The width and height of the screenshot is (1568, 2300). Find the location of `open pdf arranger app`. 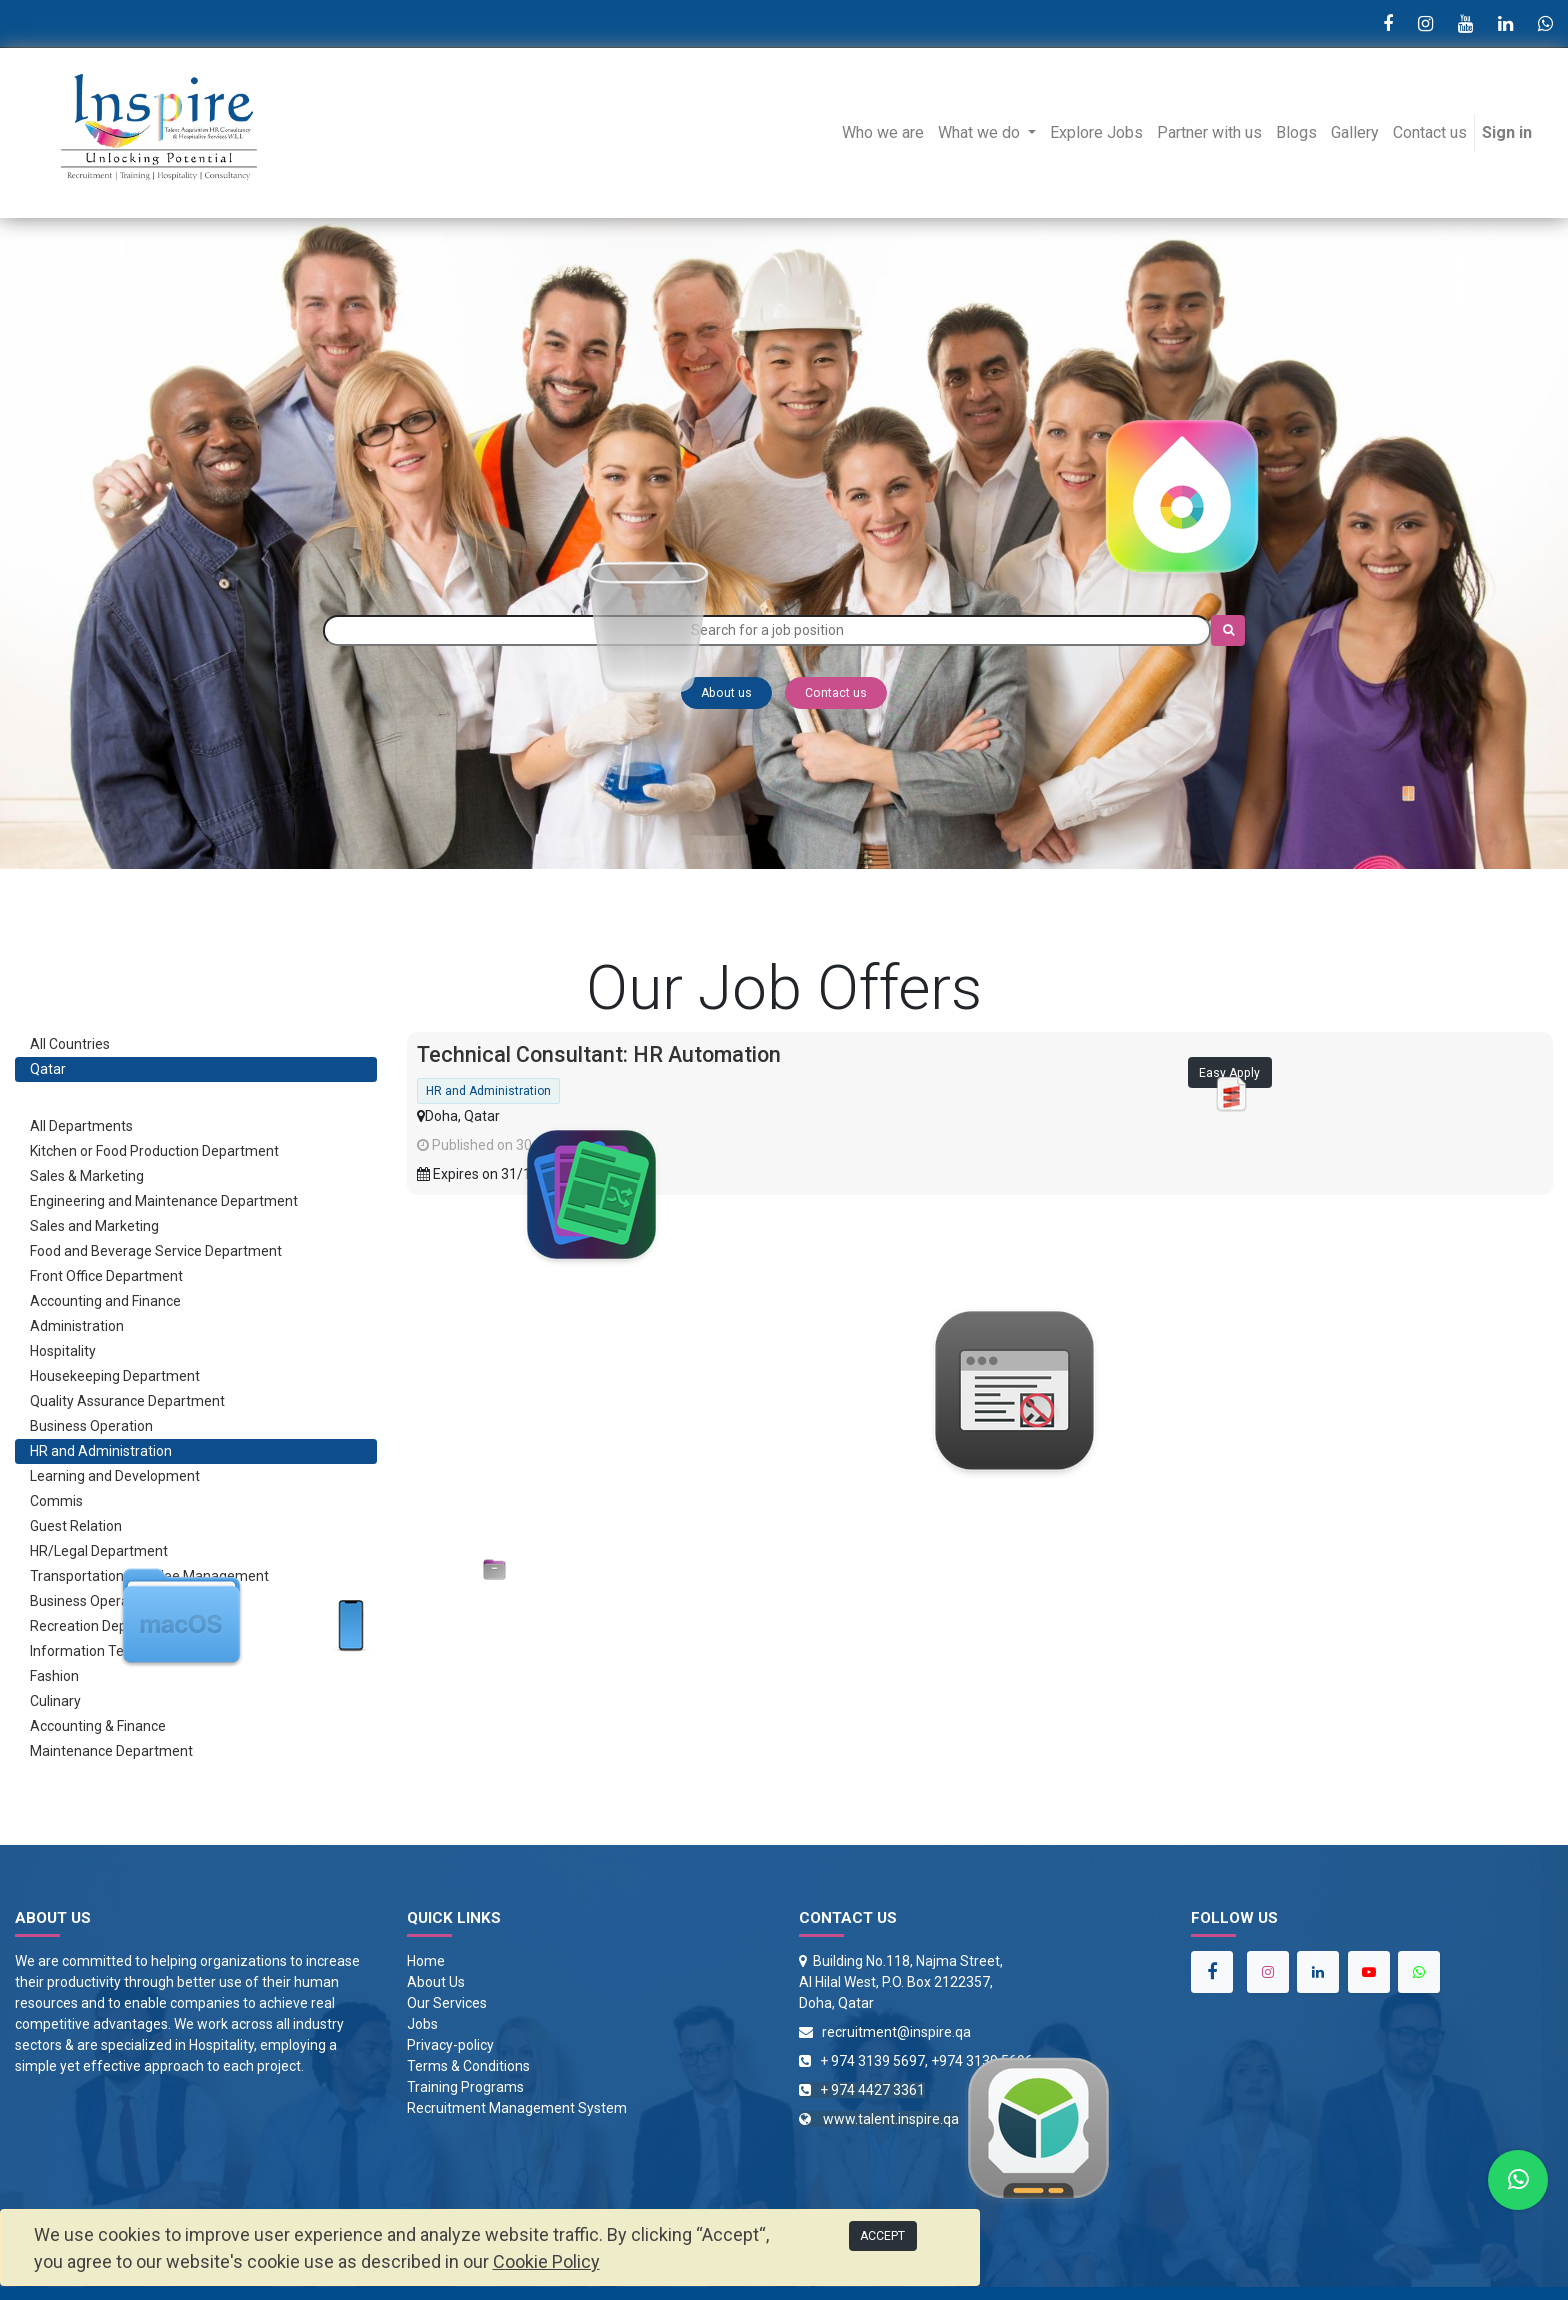

open pdf arranger app is located at coordinates (591, 1194).